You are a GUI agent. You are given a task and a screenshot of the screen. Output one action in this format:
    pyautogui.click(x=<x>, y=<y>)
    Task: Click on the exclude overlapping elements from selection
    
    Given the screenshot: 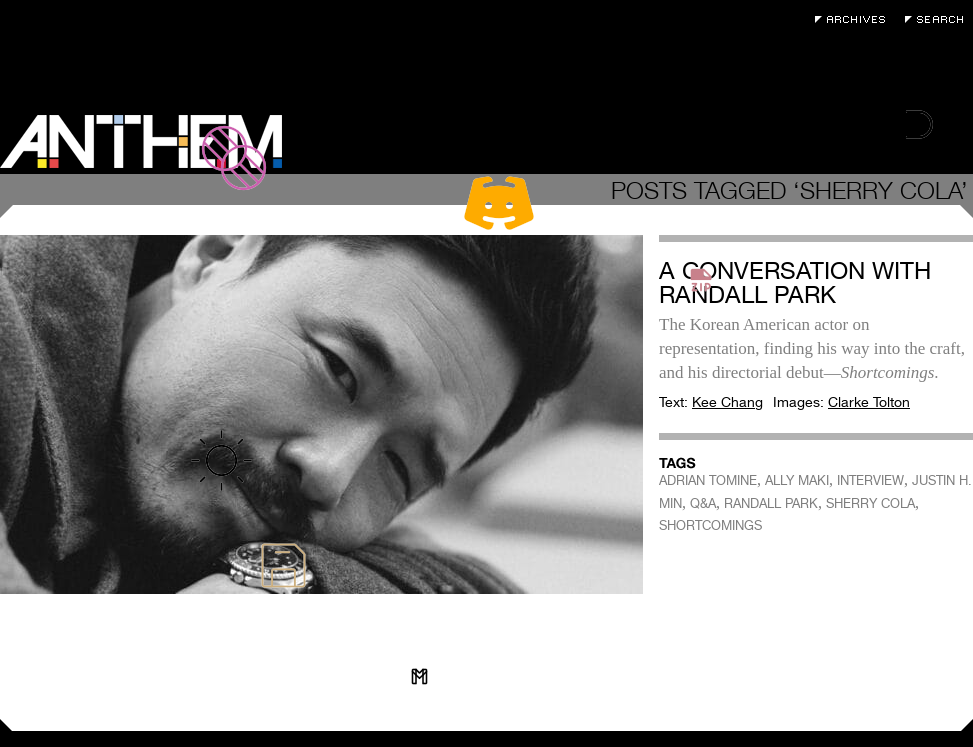 What is the action you would take?
    pyautogui.click(x=234, y=158)
    